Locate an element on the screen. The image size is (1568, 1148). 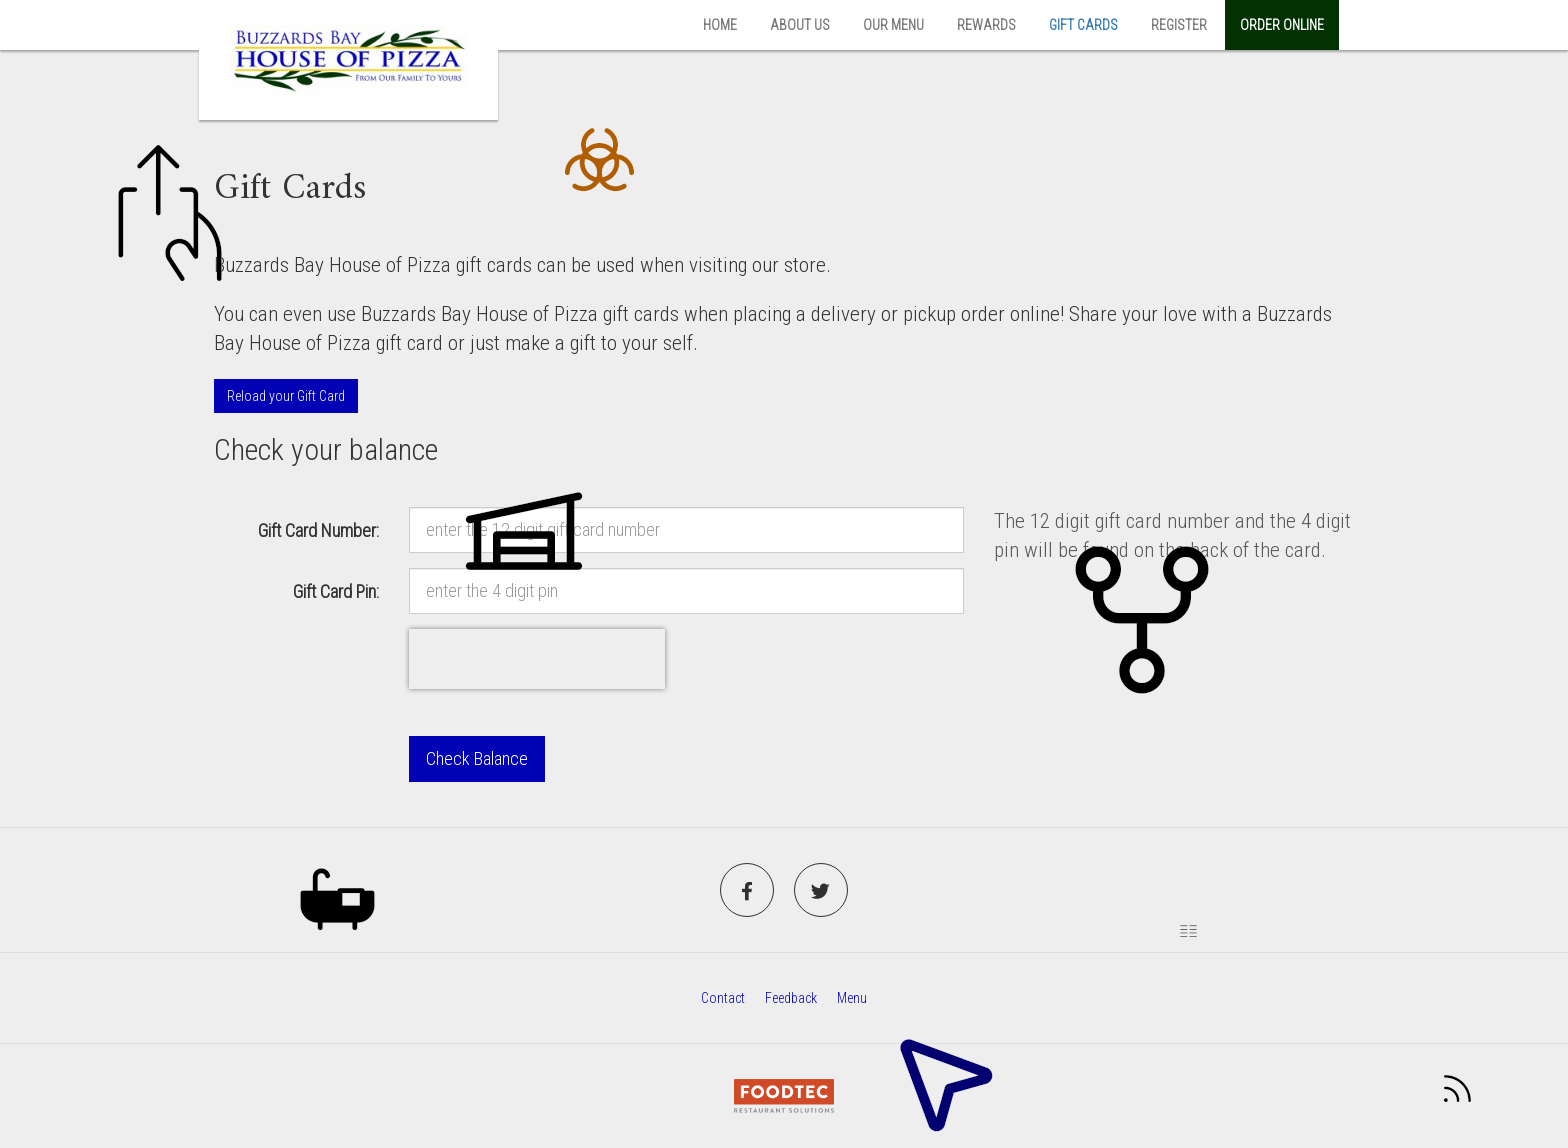
switch to multi-column text layout is located at coordinates (1188, 931).